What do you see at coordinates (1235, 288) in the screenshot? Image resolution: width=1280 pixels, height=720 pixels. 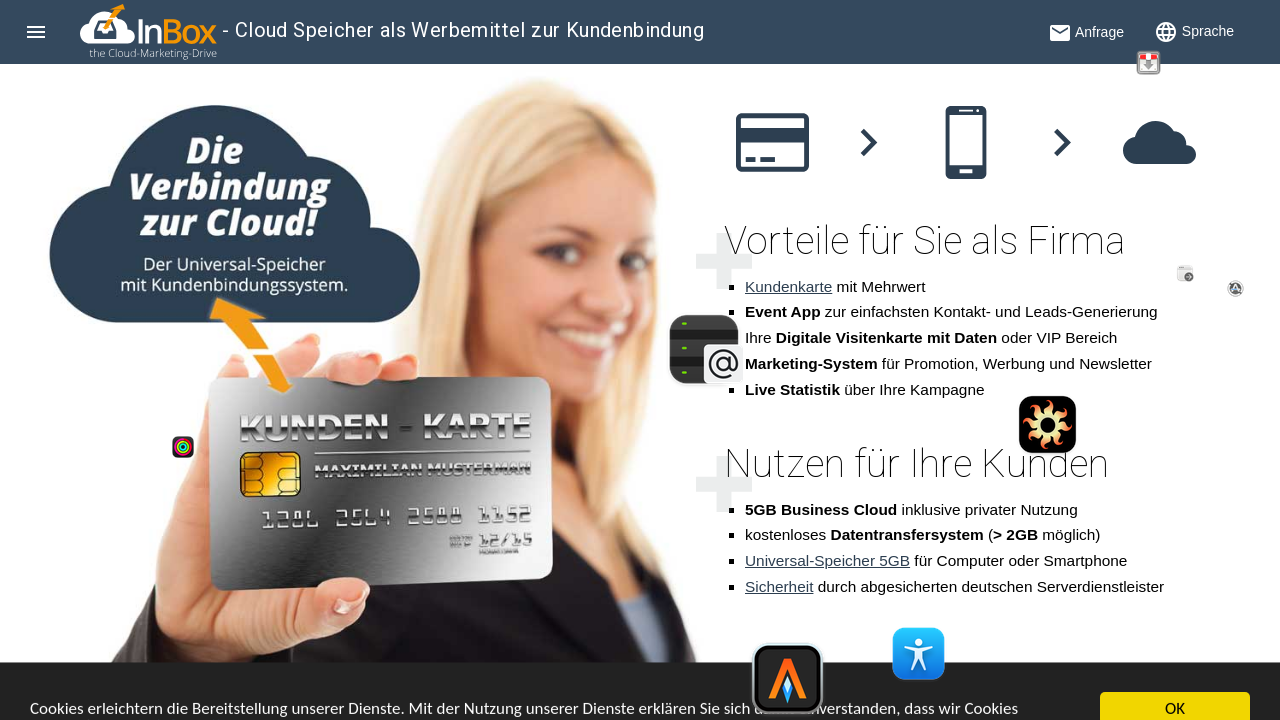 I see `check for available system updates` at bounding box center [1235, 288].